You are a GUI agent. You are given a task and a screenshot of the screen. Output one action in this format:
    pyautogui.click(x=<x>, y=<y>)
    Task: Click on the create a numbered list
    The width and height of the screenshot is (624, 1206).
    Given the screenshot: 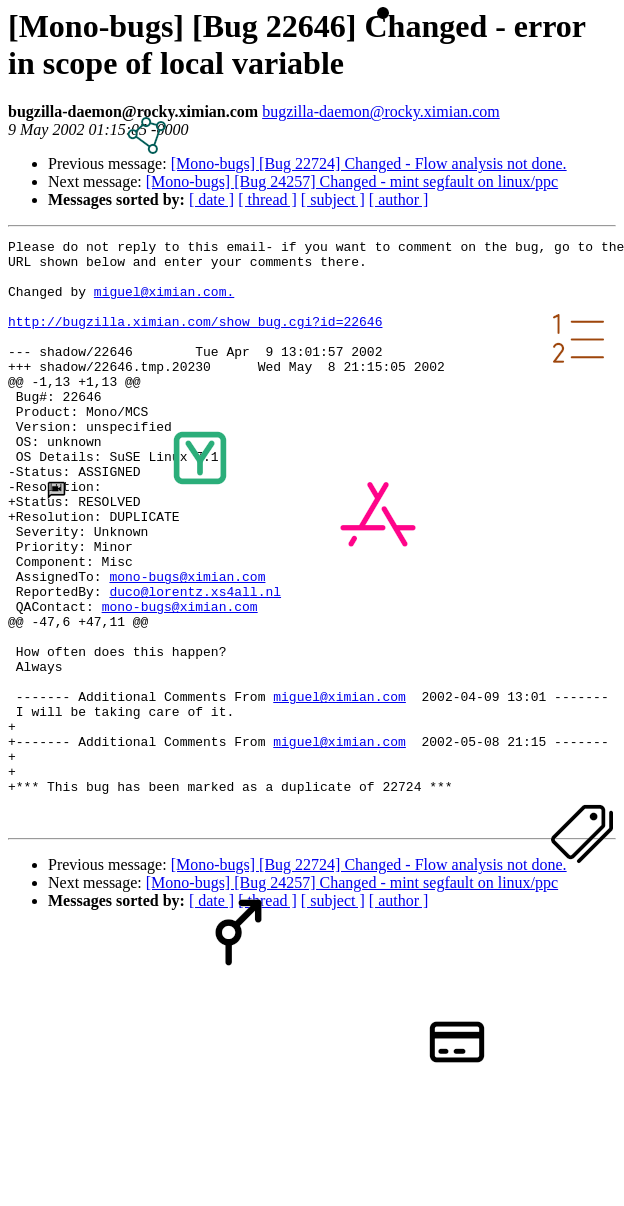 What is the action you would take?
    pyautogui.click(x=578, y=339)
    